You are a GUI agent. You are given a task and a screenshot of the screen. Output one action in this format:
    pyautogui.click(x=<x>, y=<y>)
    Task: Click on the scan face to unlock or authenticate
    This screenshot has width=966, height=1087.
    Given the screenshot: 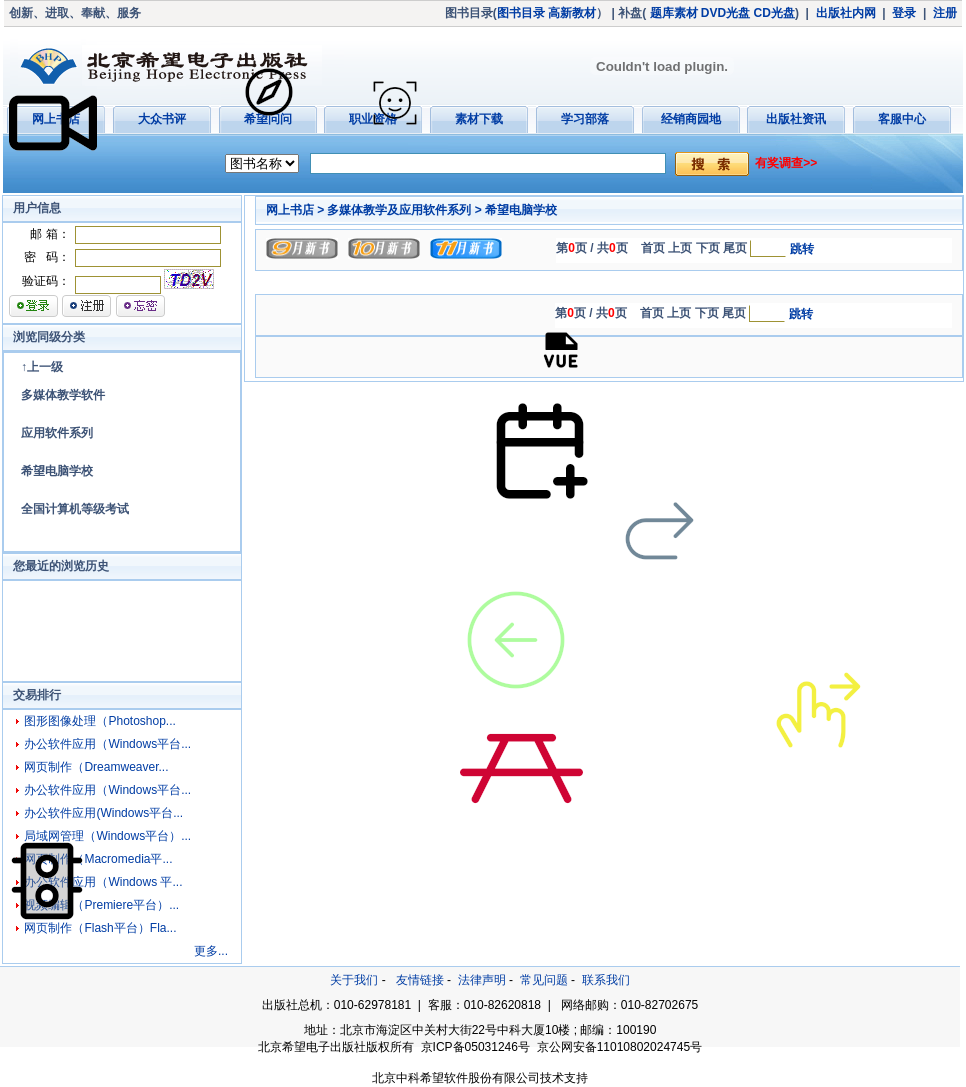 What is the action you would take?
    pyautogui.click(x=395, y=103)
    